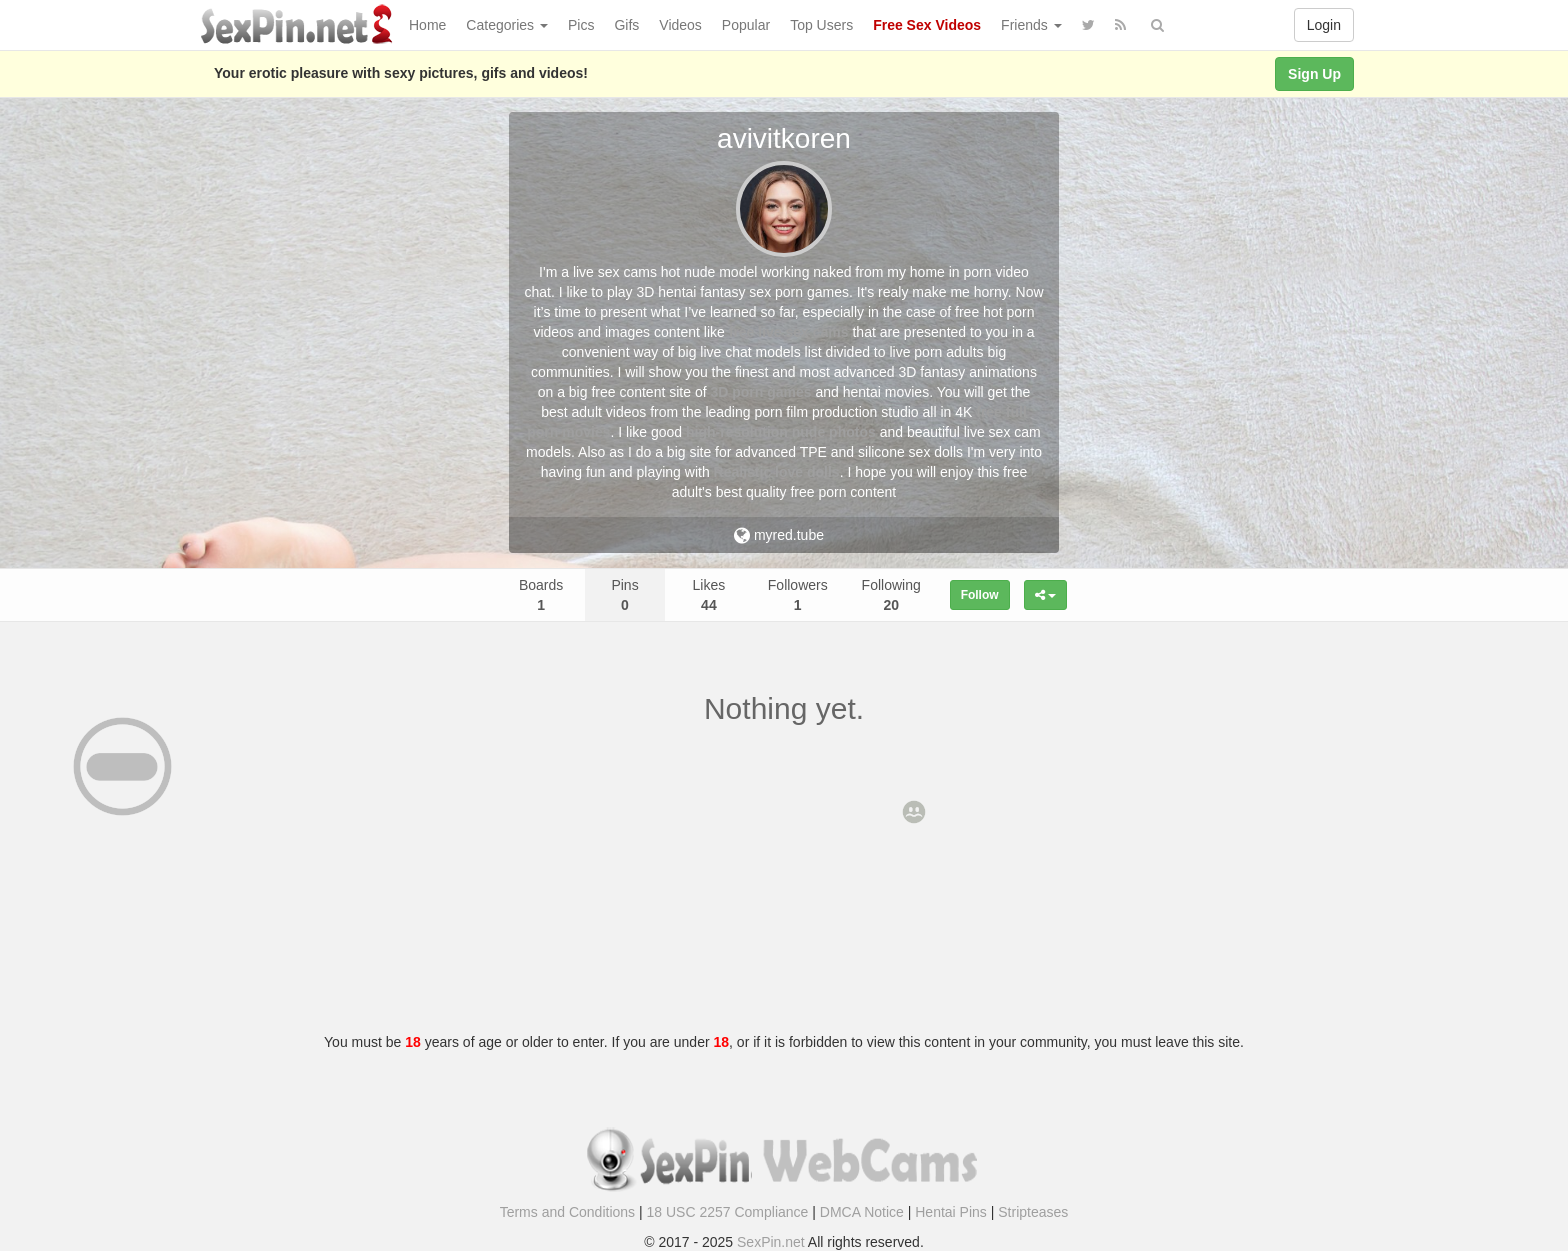 Image resolution: width=1568 pixels, height=1251 pixels. I want to click on indicates a partially selected or indeterminate radio button state, so click(122, 766).